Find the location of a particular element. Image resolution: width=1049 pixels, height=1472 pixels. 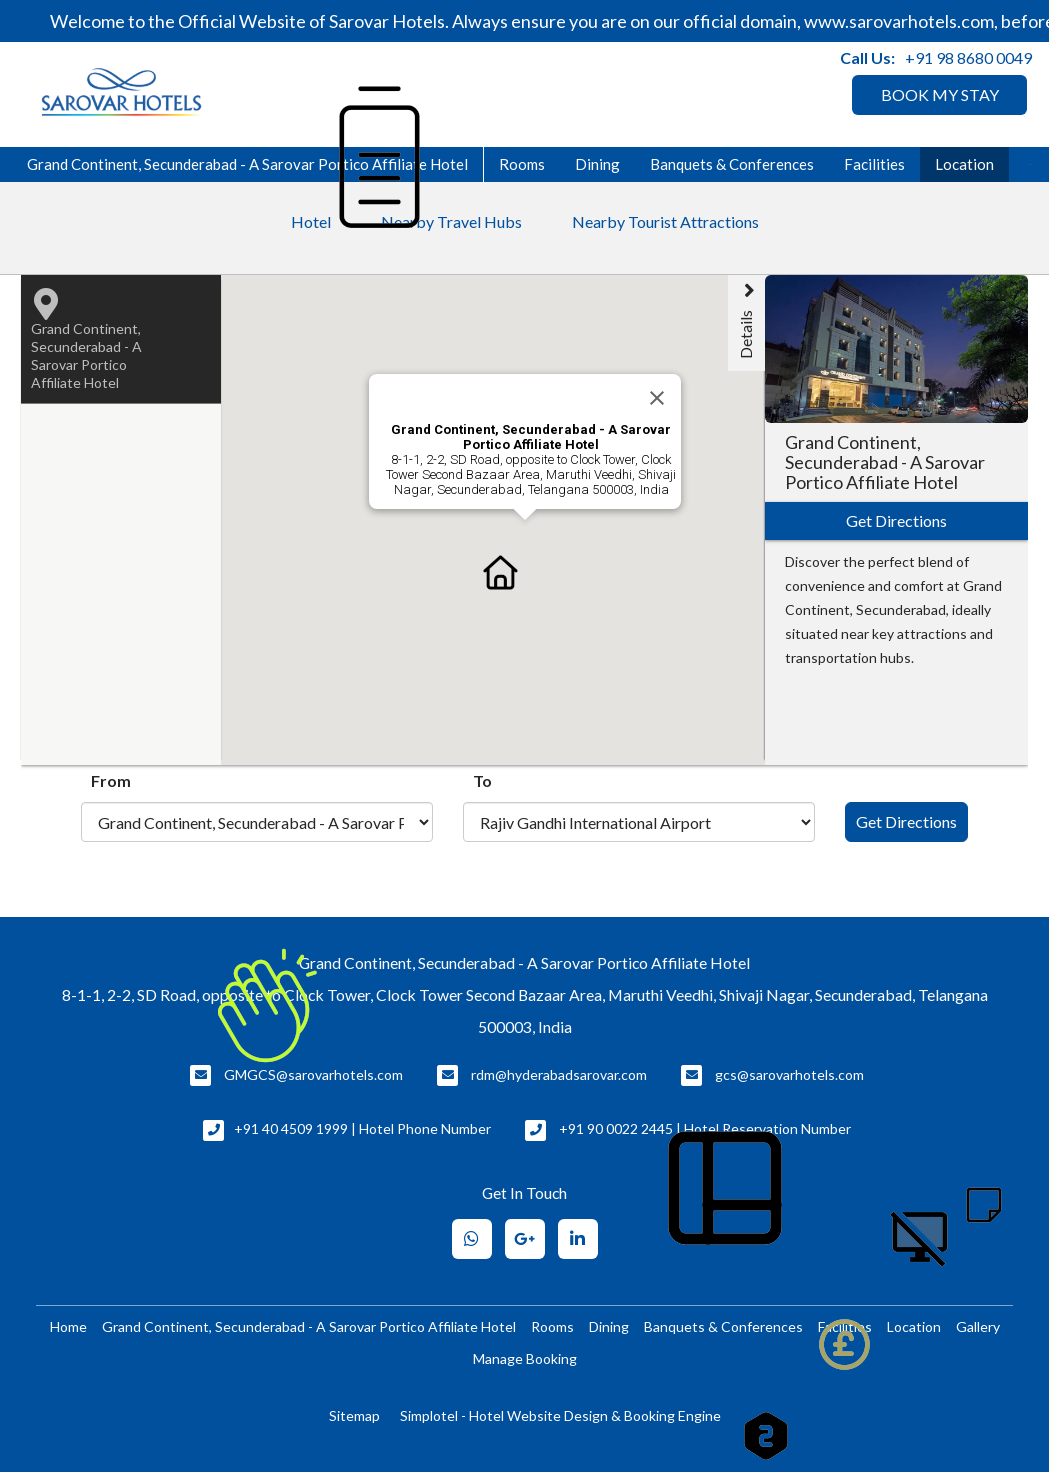

indicates high battery level is located at coordinates (379, 159).